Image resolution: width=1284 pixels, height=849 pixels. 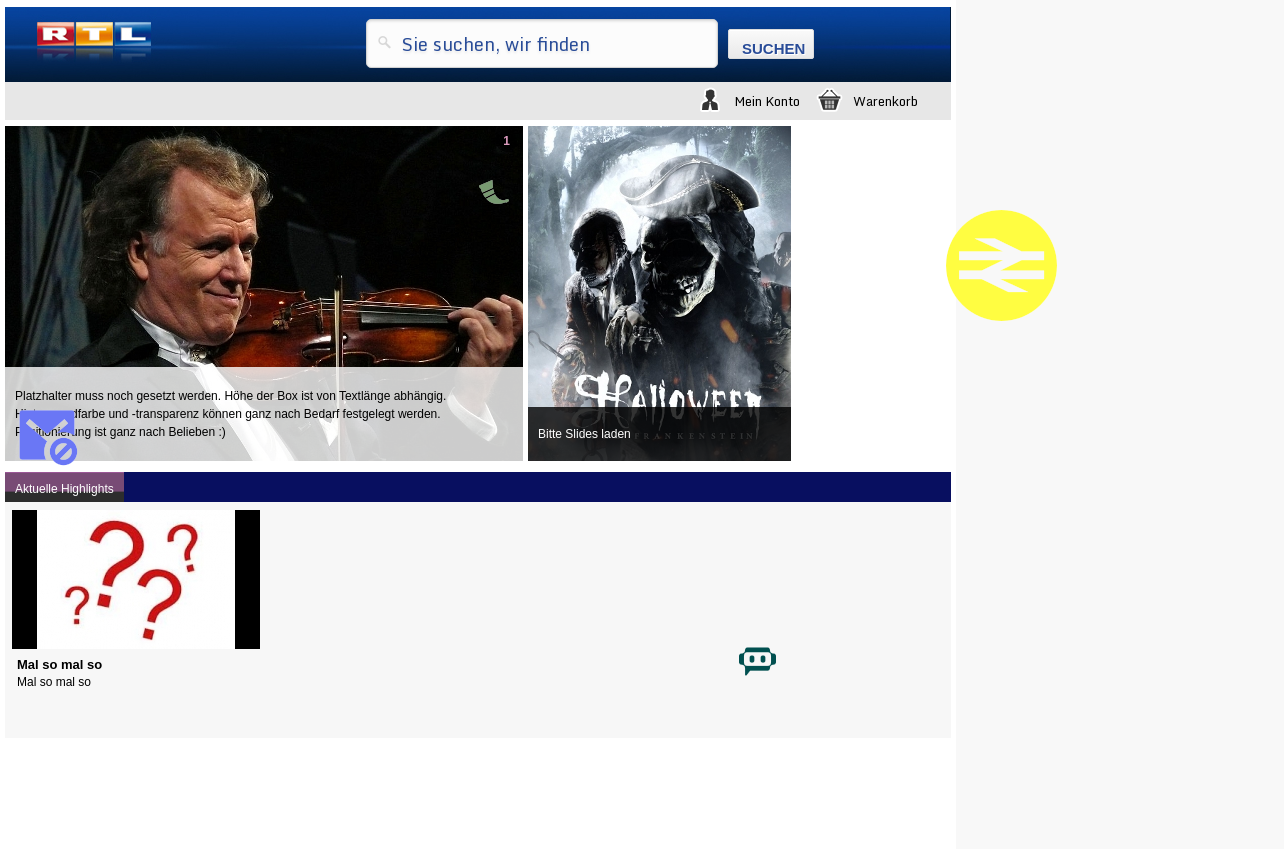 I want to click on blocked or spam email indicator, so click(x=47, y=435).